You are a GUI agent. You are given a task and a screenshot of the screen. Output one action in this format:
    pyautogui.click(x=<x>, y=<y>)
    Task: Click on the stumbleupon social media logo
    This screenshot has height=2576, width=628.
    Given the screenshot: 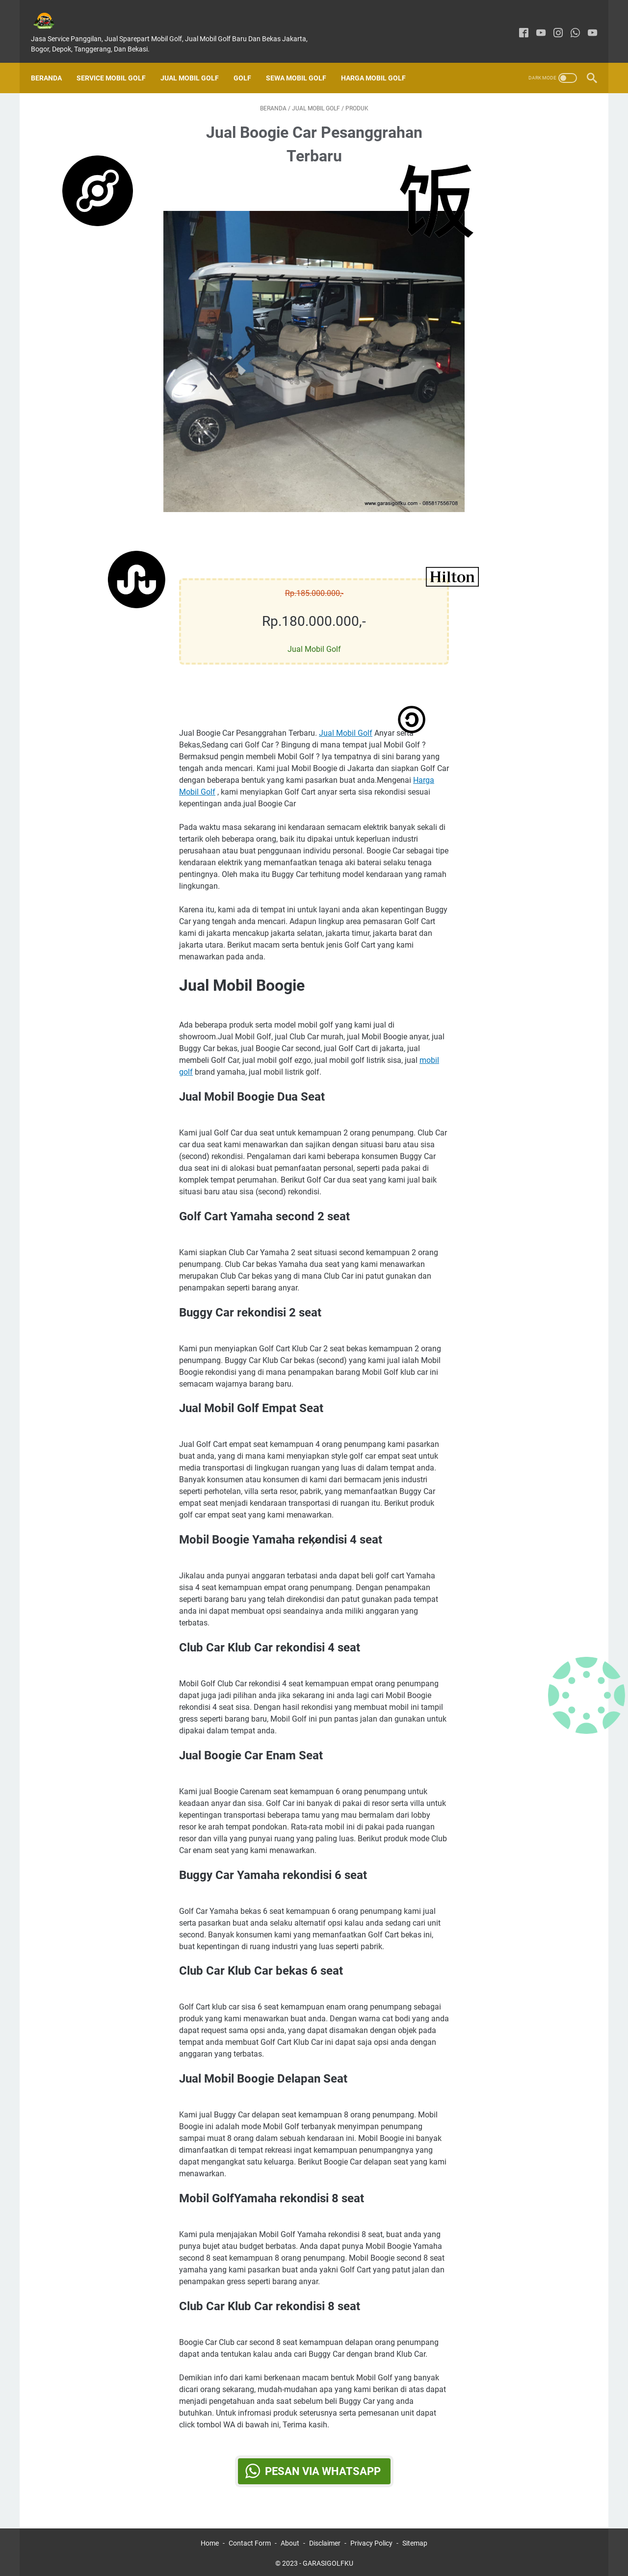 What is the action you would take?
    pyautogui.click(x=135, y=579)
    